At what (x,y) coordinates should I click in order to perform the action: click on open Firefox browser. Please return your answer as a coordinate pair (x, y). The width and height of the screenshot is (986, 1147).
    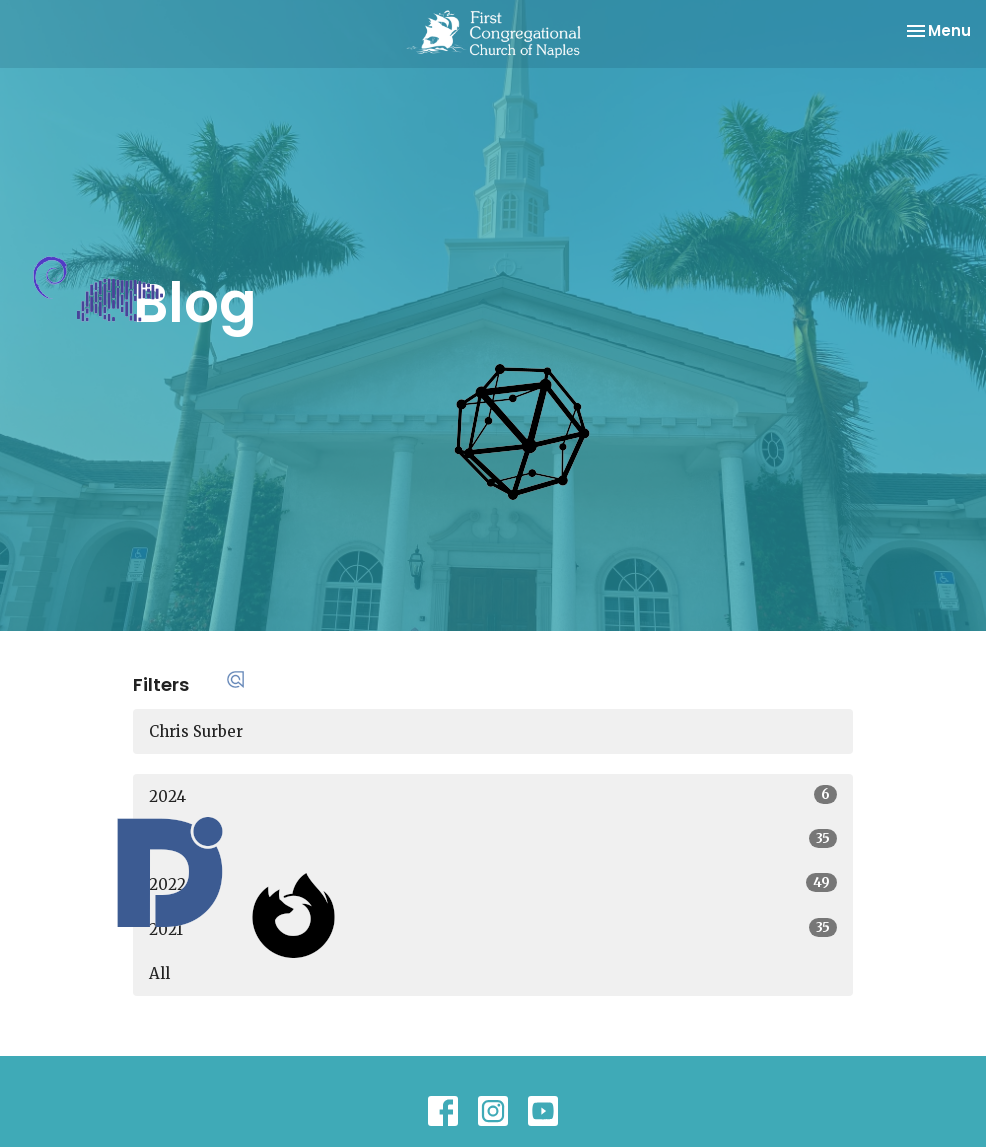
    Looking at the image, I should click on (293, 915).